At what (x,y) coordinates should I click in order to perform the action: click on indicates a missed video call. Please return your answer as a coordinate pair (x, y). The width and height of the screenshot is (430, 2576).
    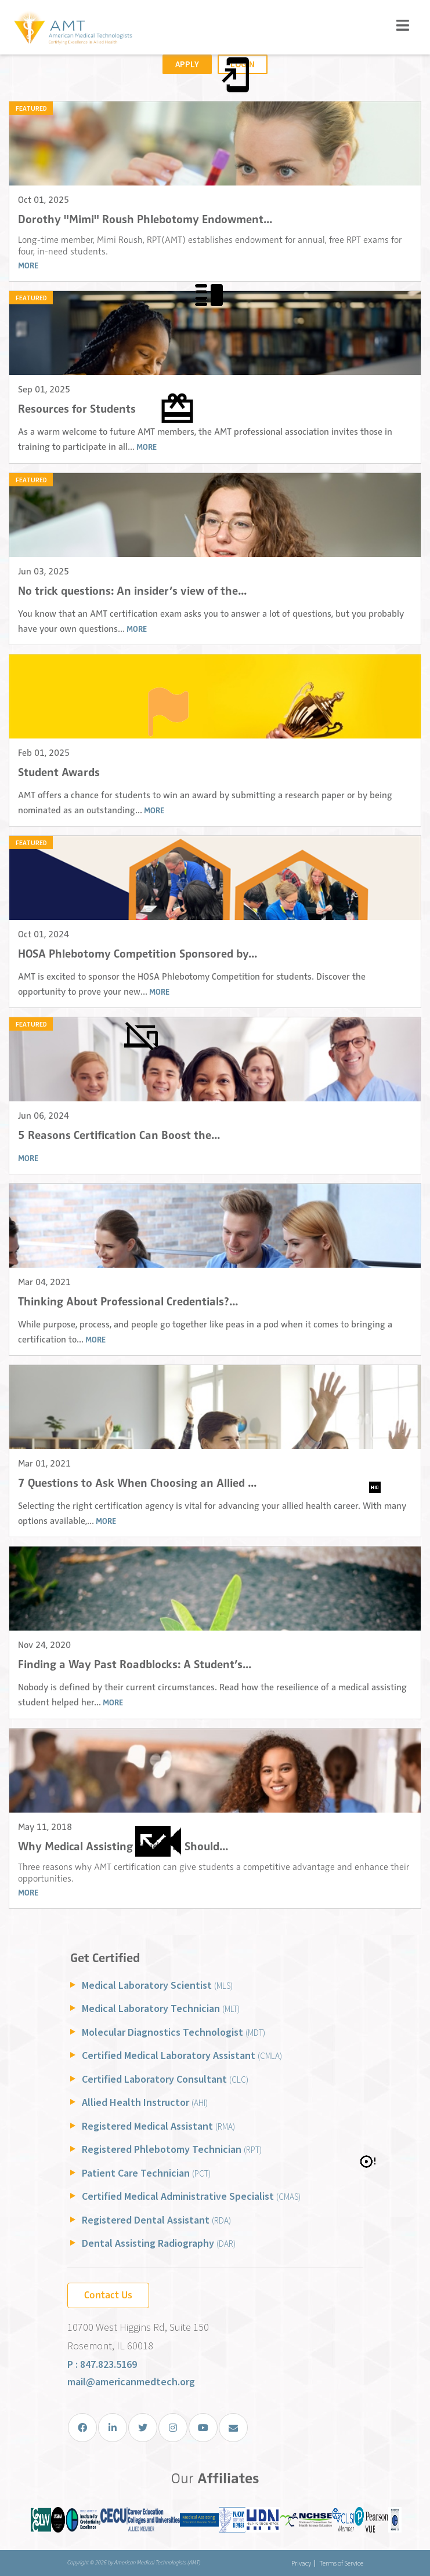
    Looking at the image, I should click on (158, 1841).